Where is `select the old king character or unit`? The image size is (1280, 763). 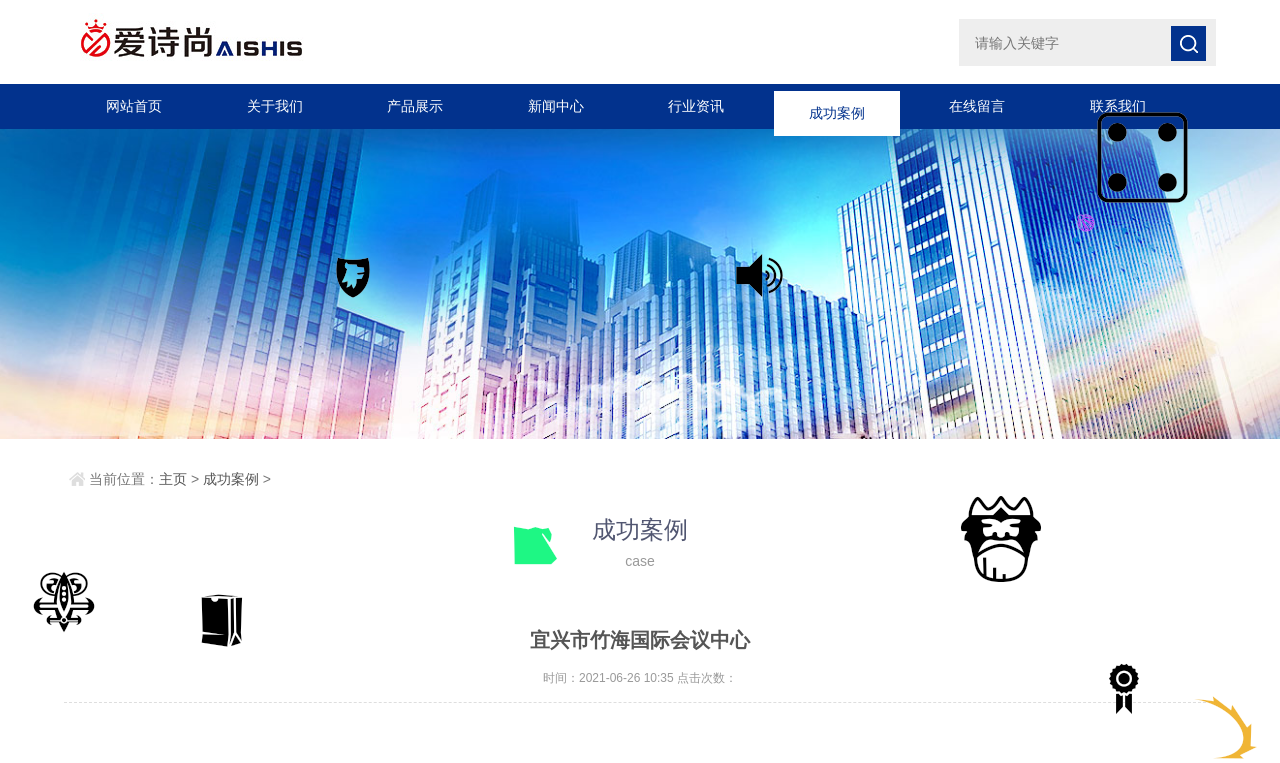 select the old king character or unit is located at coordinates (1001, 539).